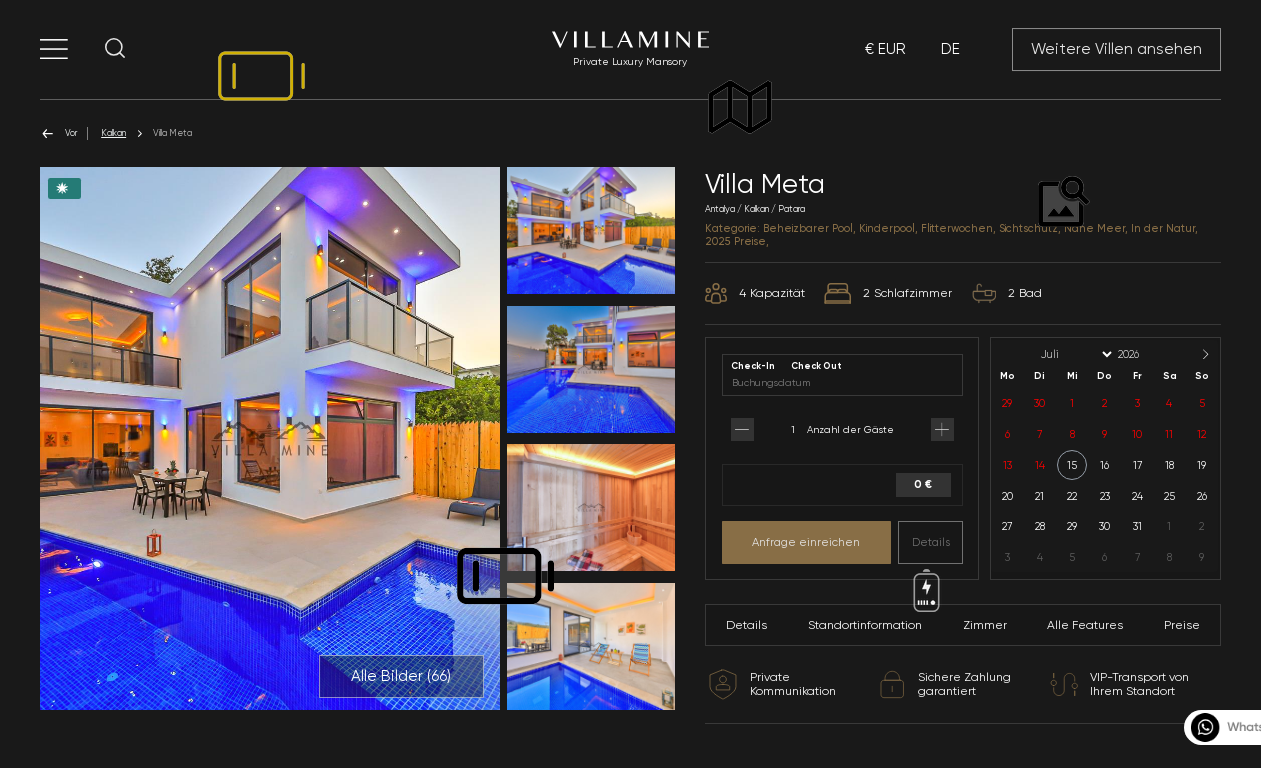 The image size is (1261, 768). I want to click on battery connected to uninterruptible power supply (UPS), so click(926, 590).